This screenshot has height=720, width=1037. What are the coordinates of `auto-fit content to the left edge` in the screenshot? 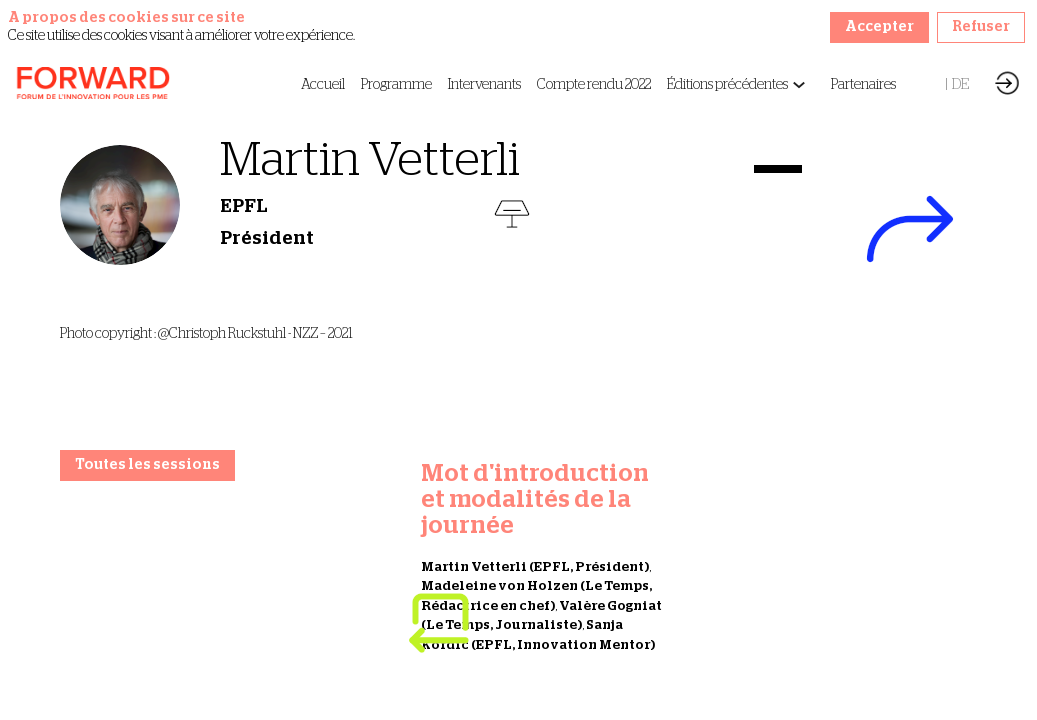 It's located at (440, 621).